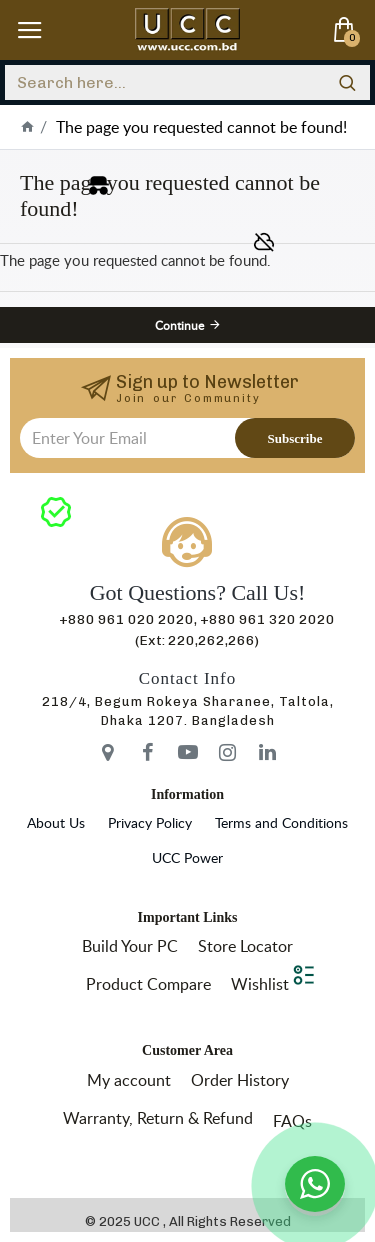  Describe the element at coordinates (304, 975) in the screenshot. I see `select an option from a list` at that location.